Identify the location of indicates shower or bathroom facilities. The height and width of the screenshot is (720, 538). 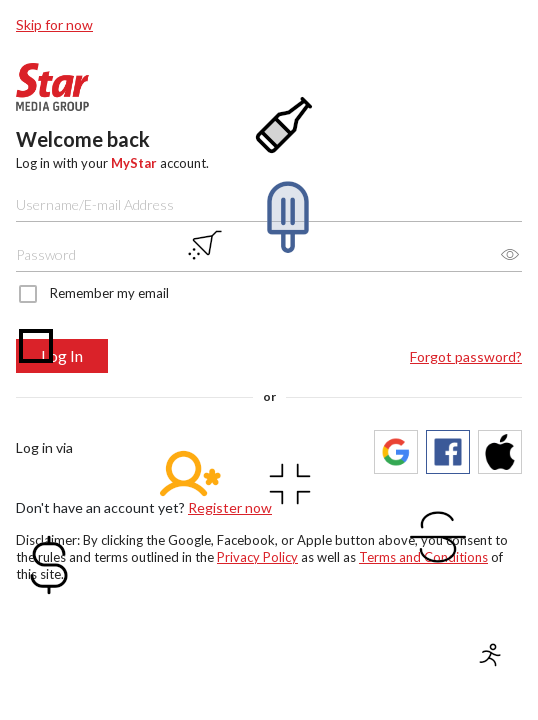
(204, 243).